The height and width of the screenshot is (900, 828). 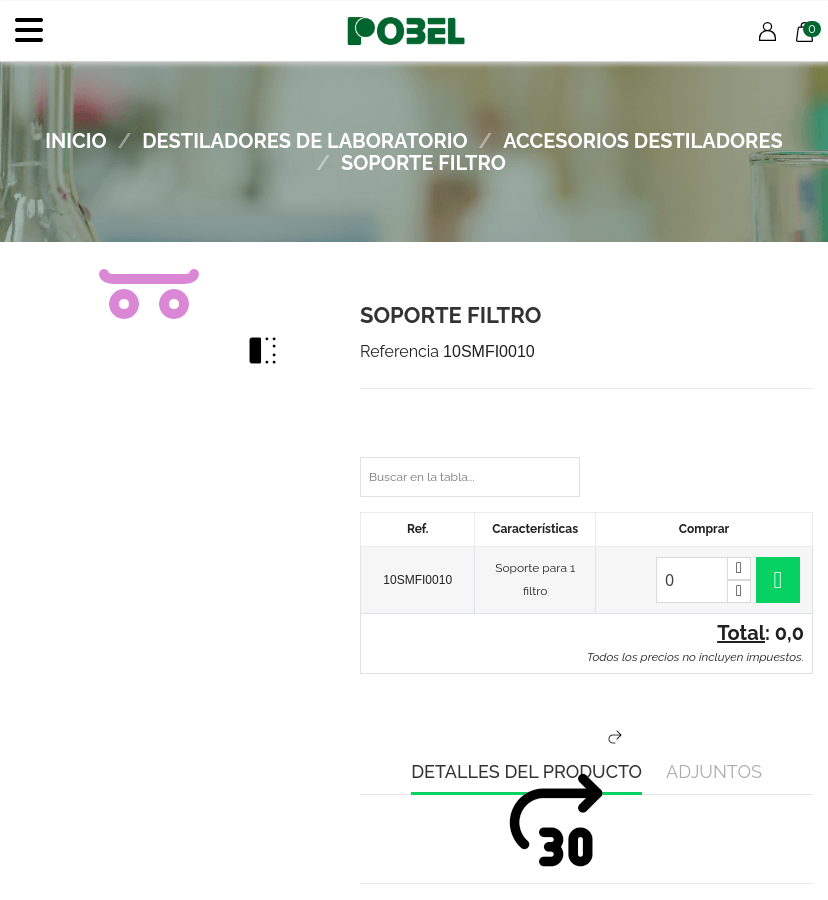 What do you see at coordinates (149, 289) in the screenshot?
I see `browse skateboarding gear or products` at bounding box center [149, 289].